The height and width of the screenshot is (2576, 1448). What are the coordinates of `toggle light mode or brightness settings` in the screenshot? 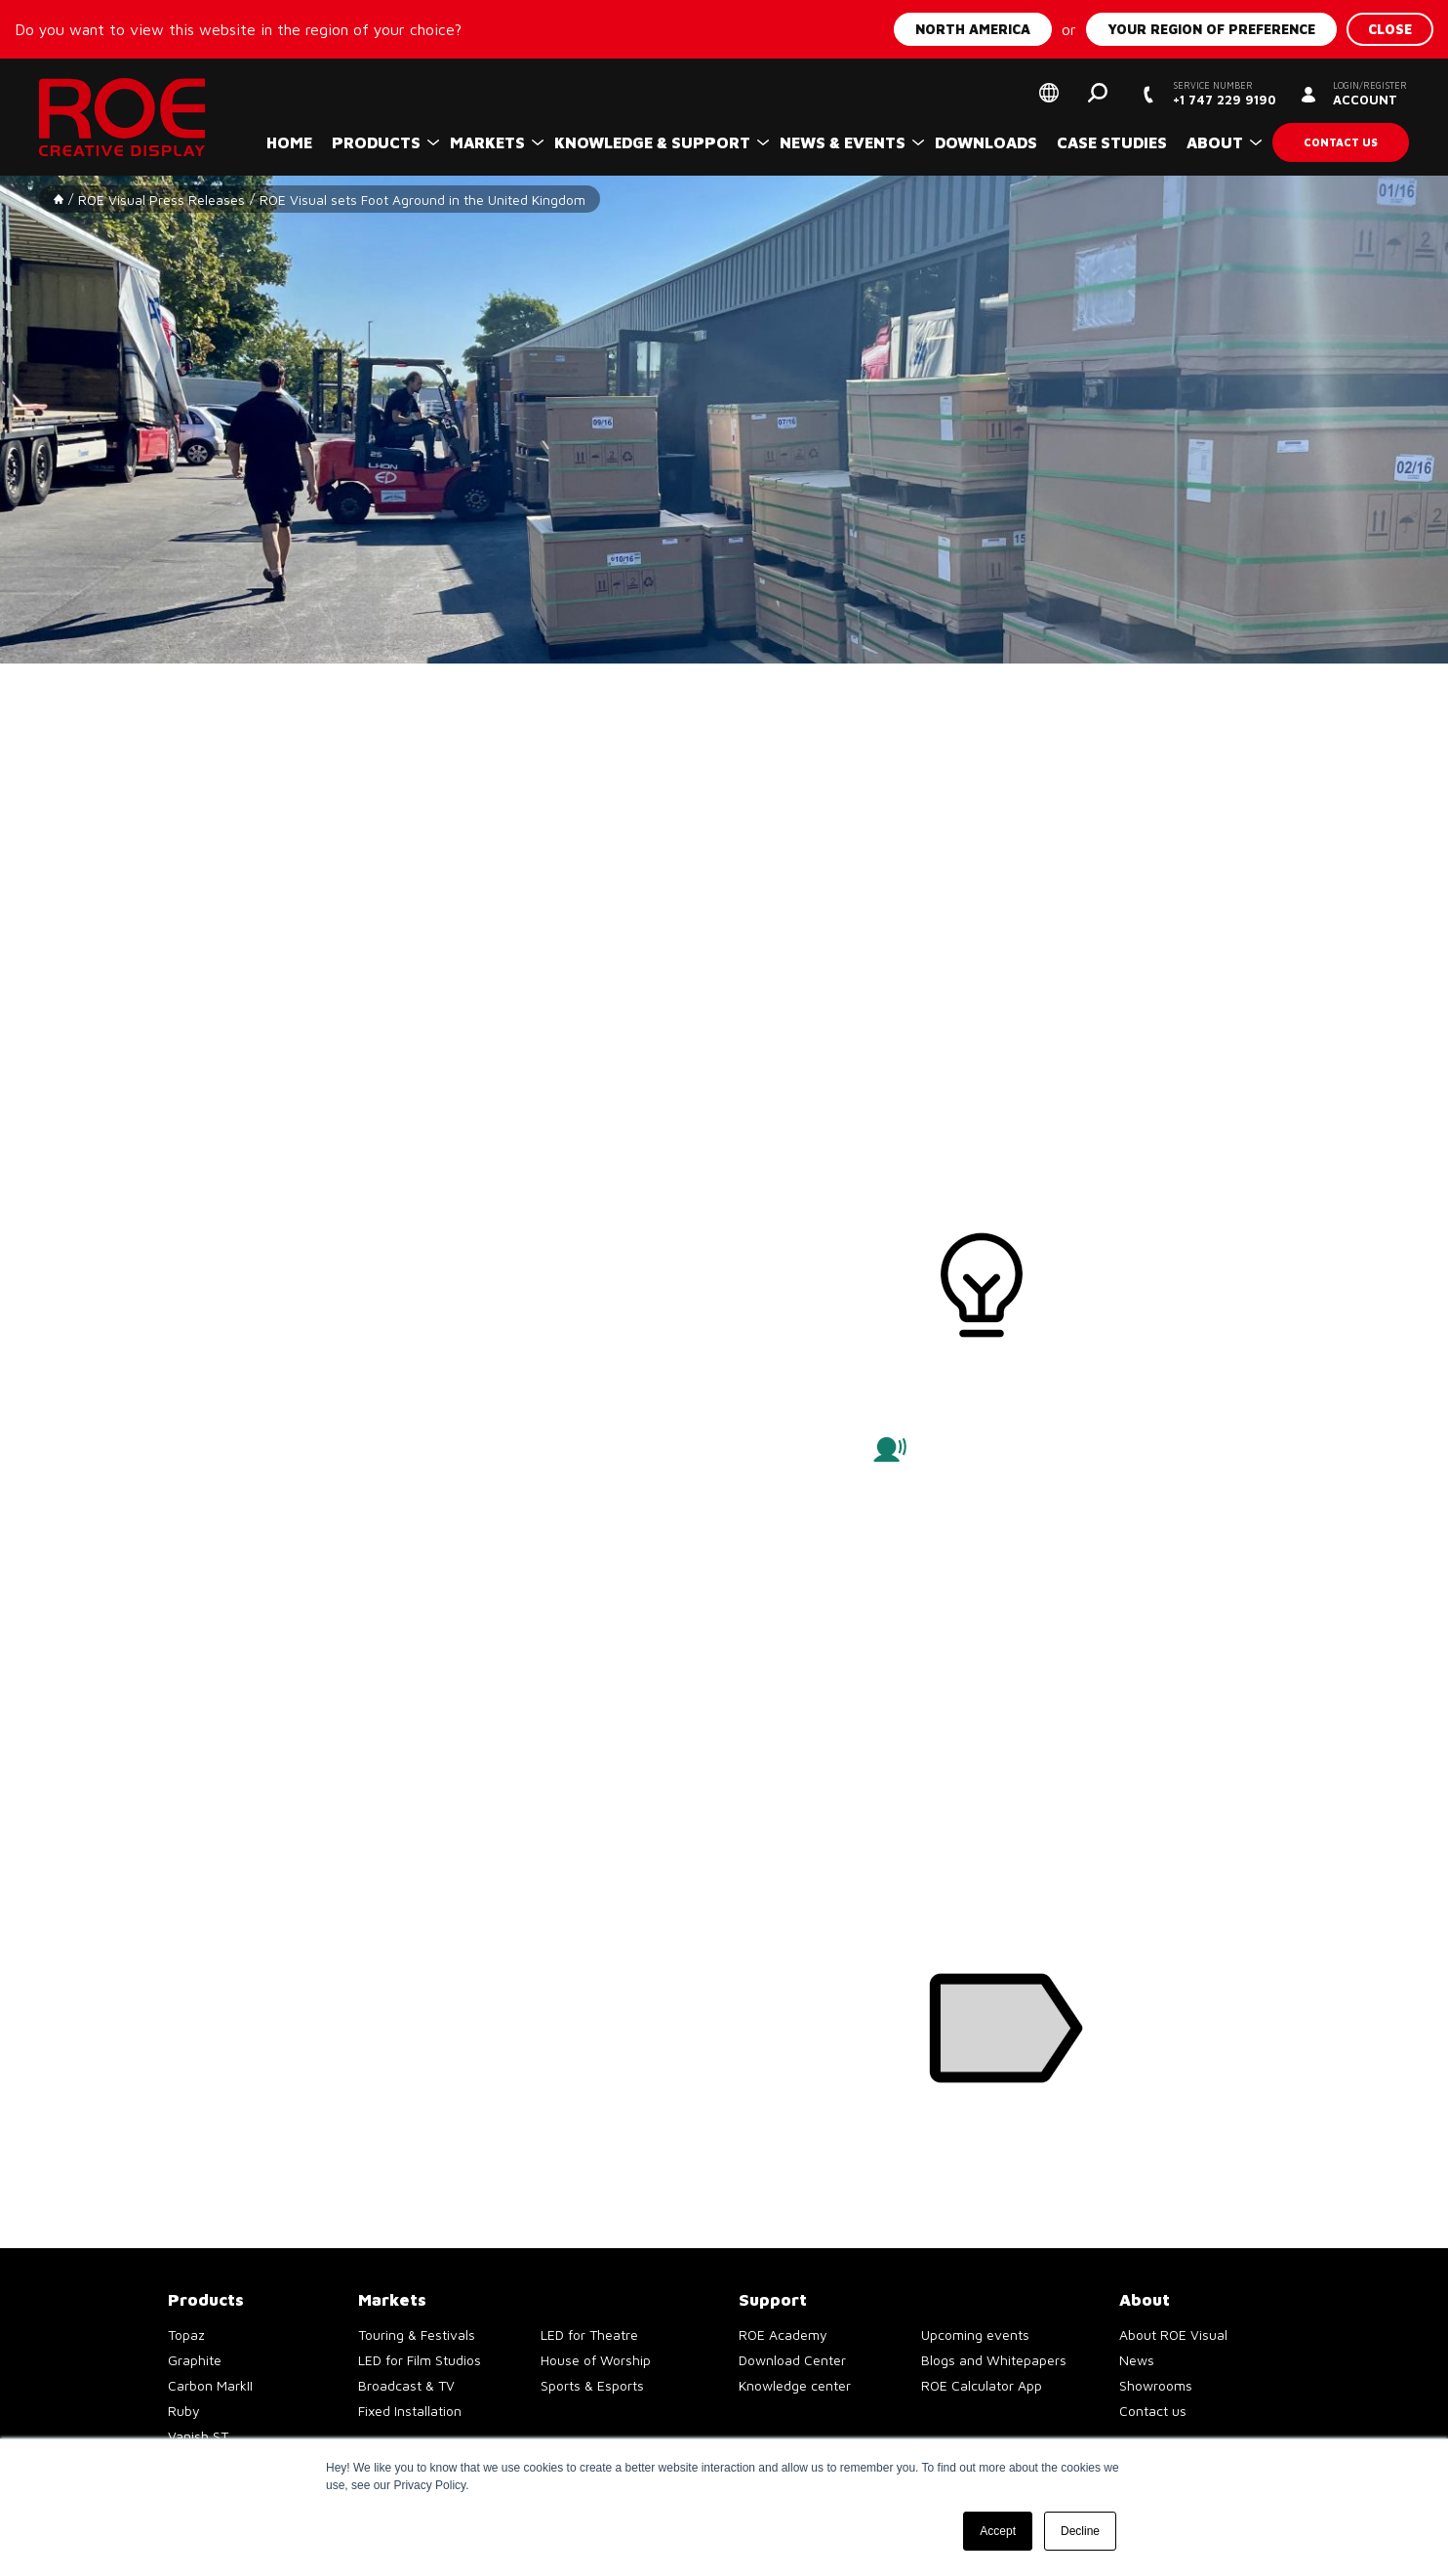 It's located at (982, 1285).